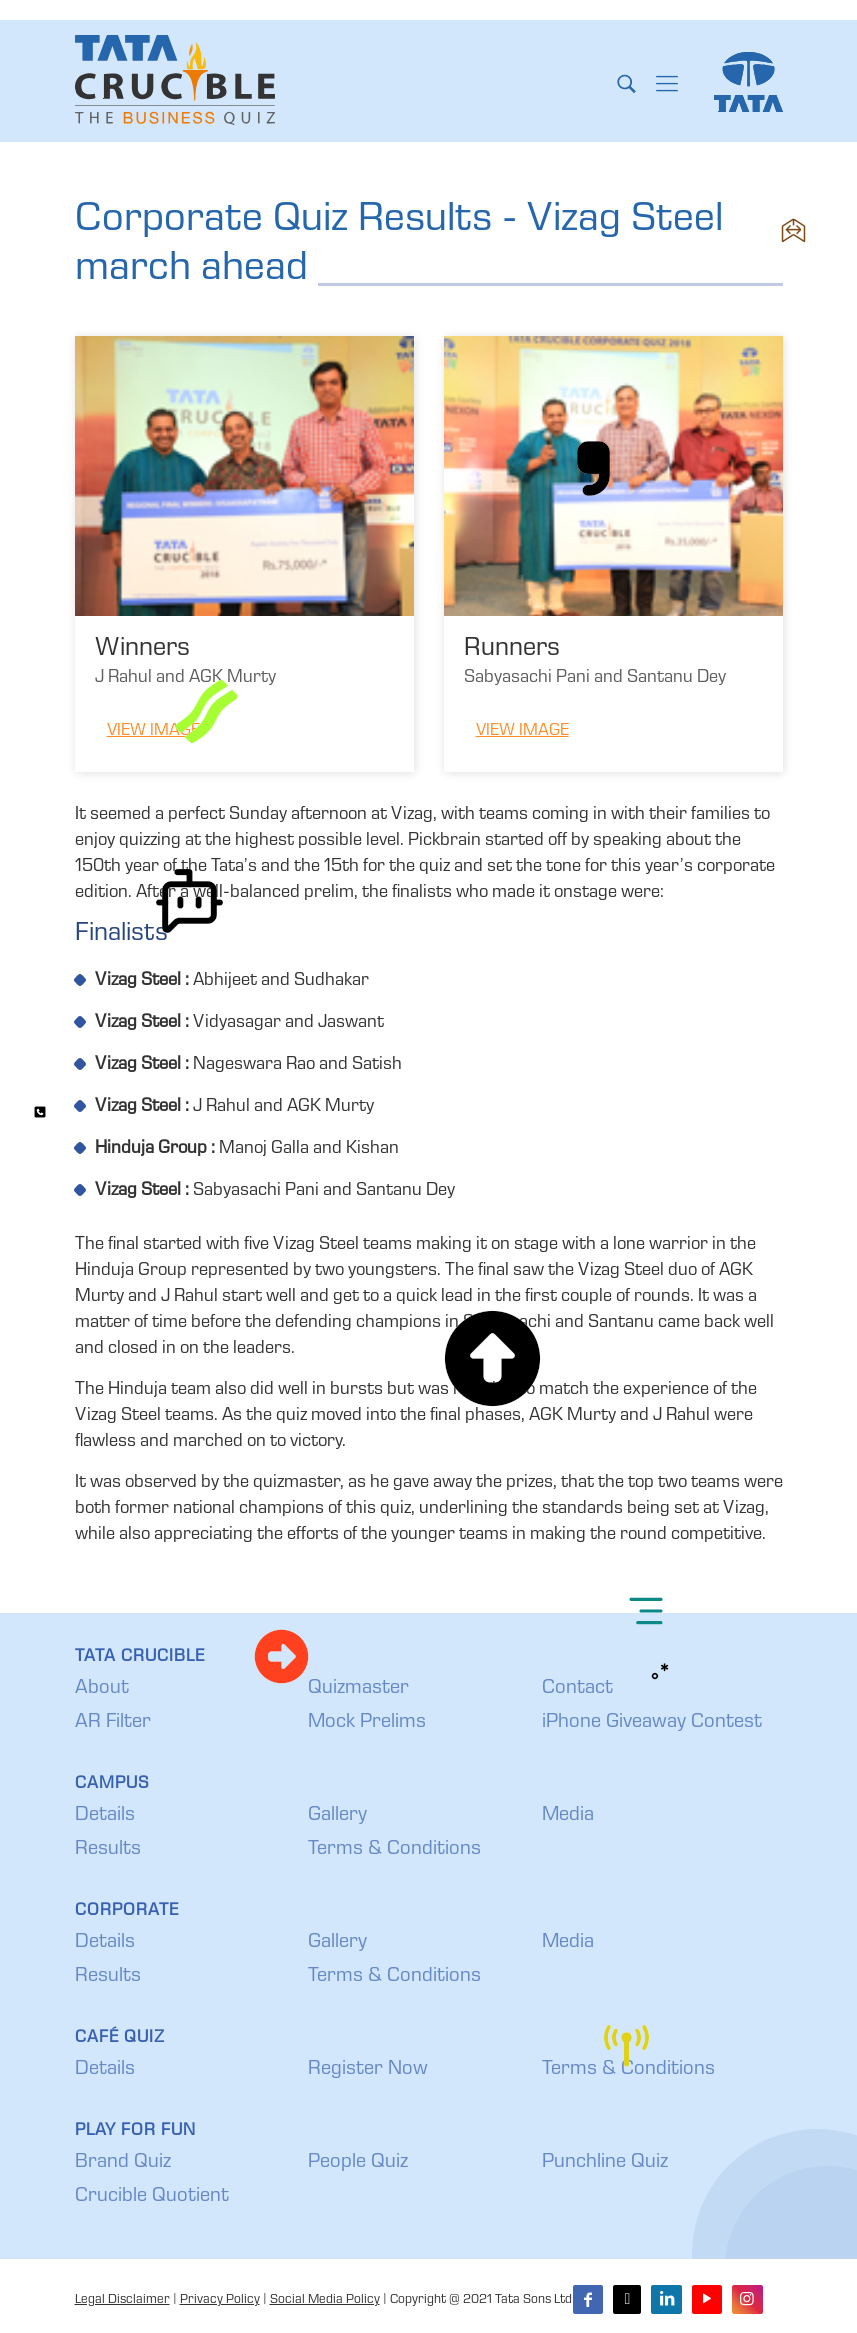 The width and height of the screenshot is (857, 2333). Describe the element at coordinates (646, 1611) in the screenshot. I see `align text to the right edge` at that location.